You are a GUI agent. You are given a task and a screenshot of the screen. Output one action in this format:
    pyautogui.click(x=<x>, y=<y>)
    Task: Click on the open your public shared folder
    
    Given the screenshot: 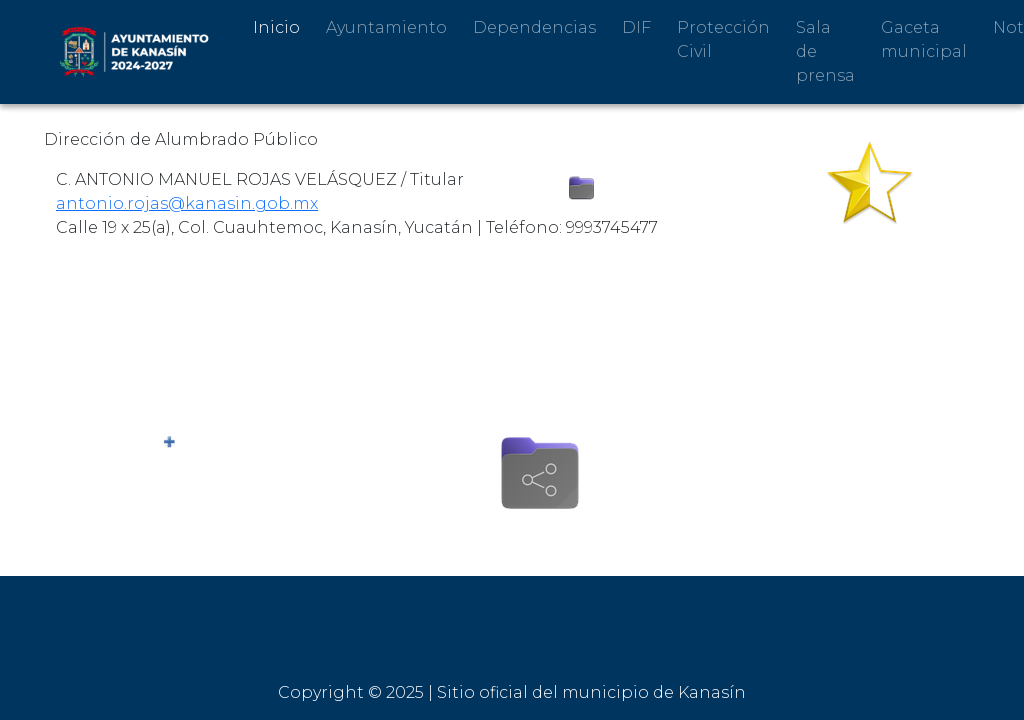 What is the action you would take?
    pyautogui.click(x=540, y=473)
    